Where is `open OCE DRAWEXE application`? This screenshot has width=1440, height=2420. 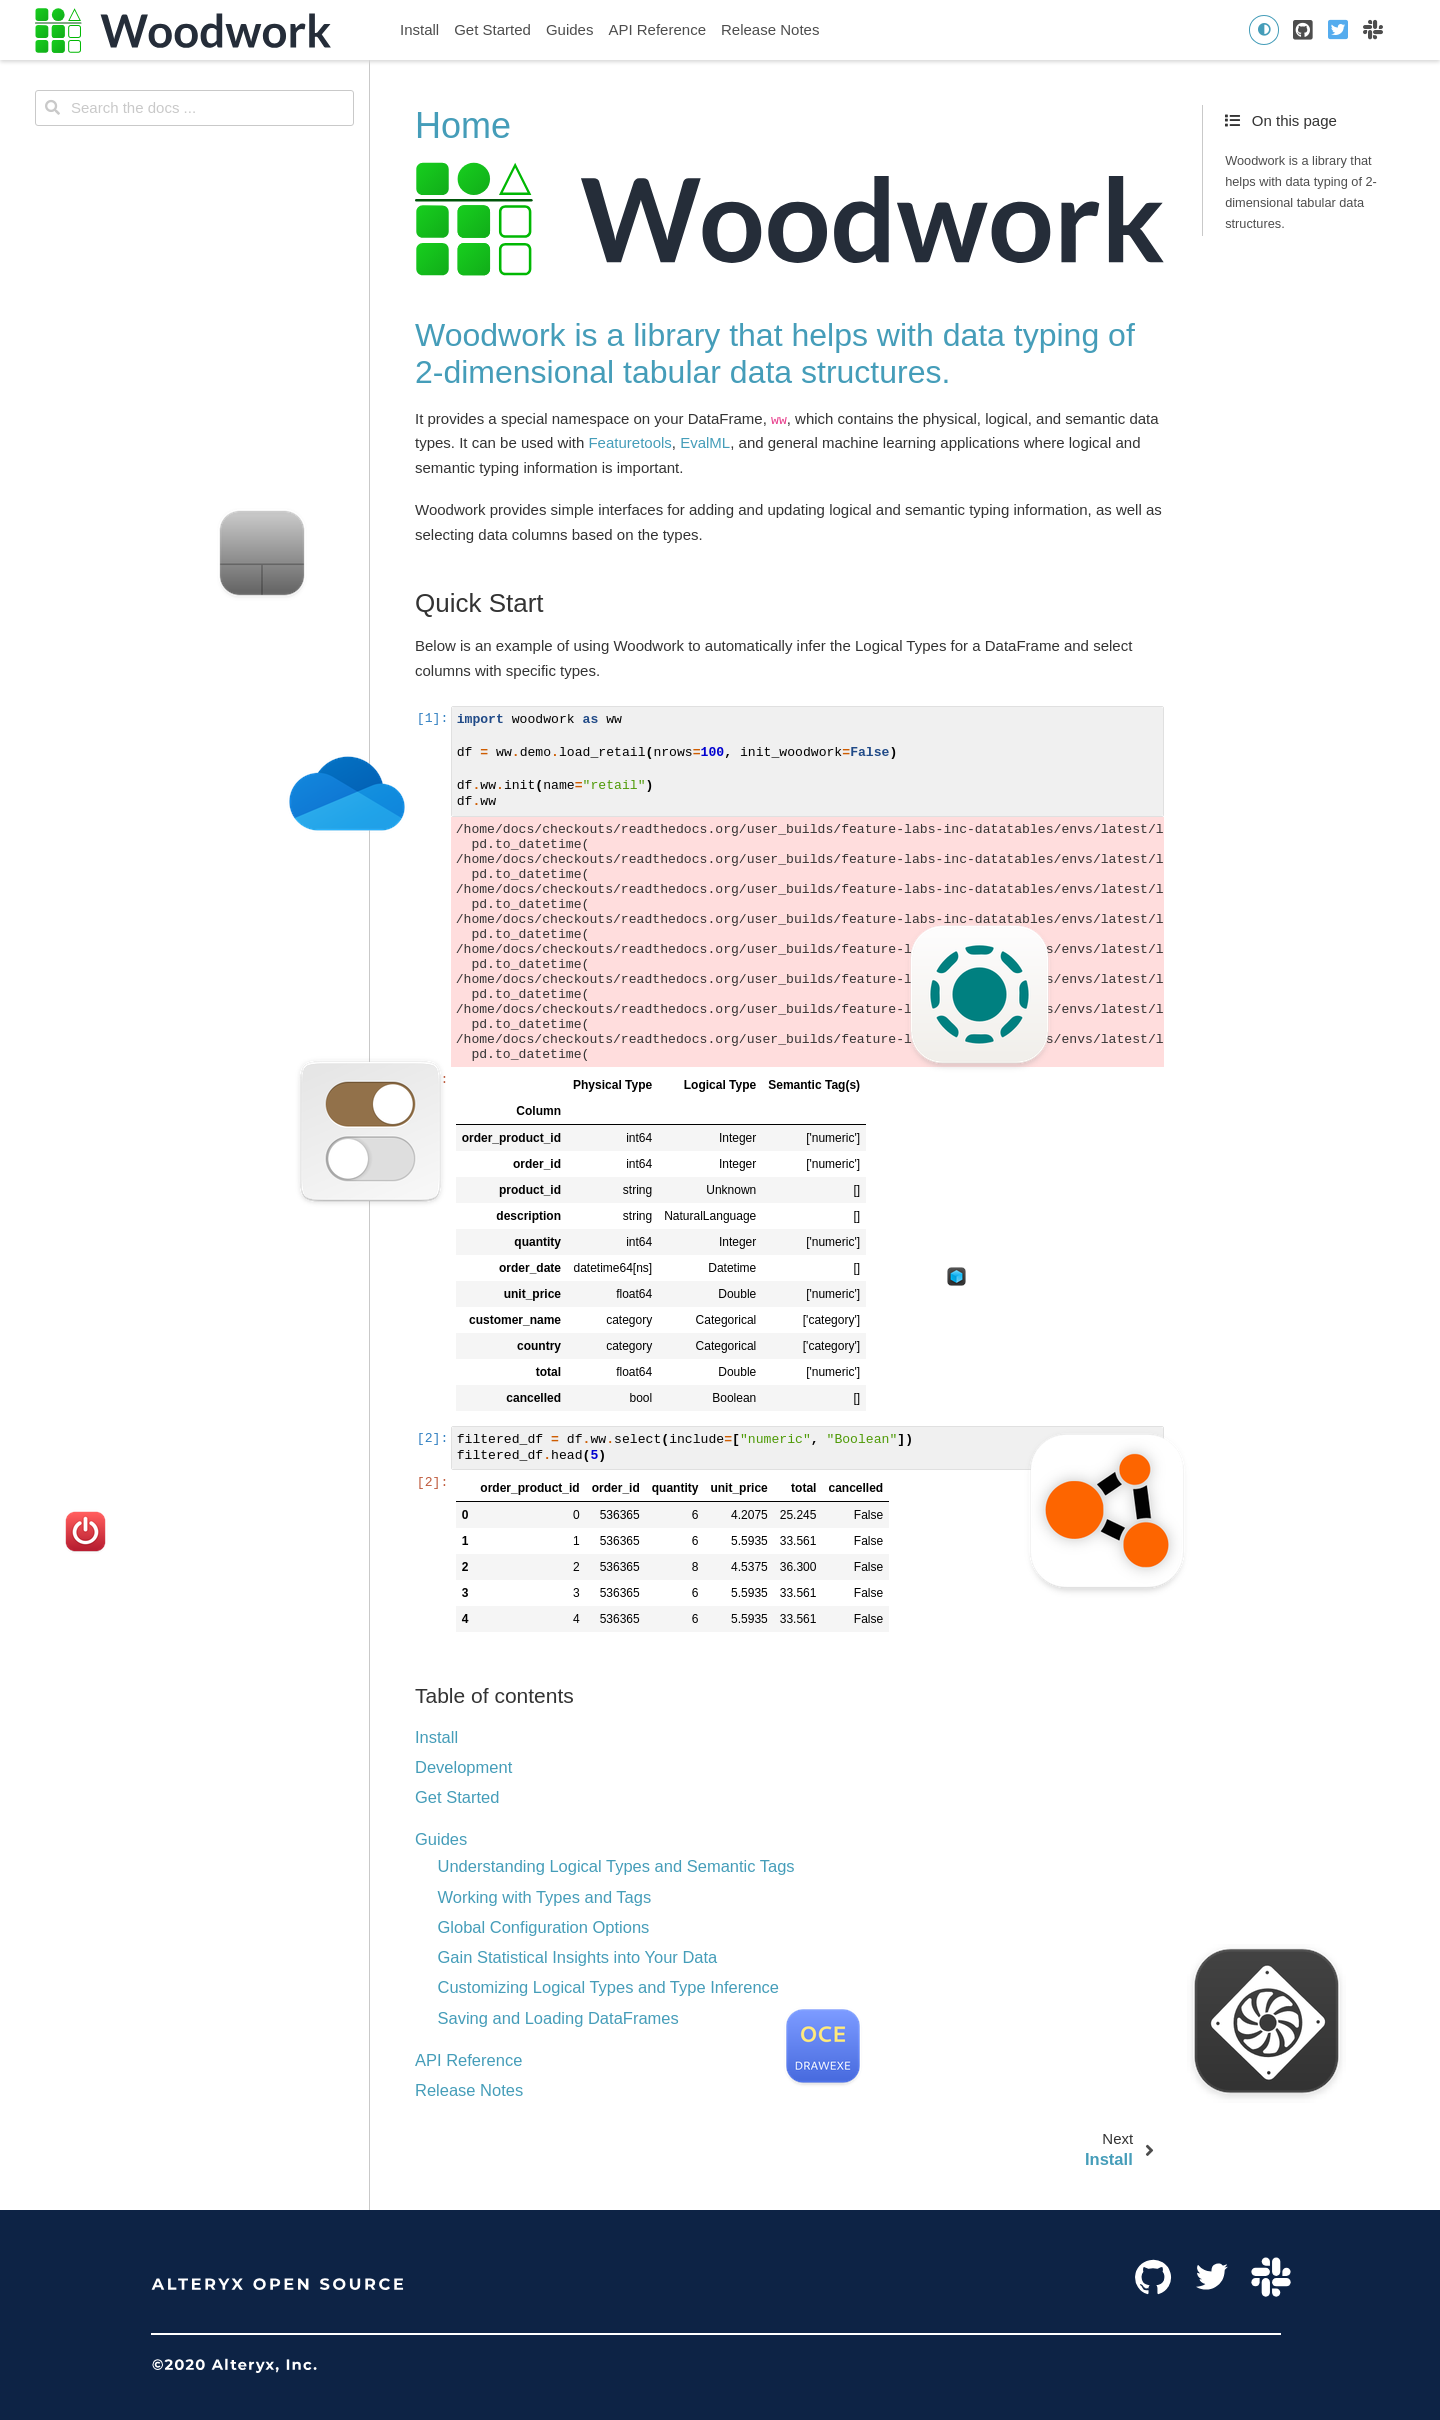 open OCE DRAWEXE application is located at coordinates (823, 2046).